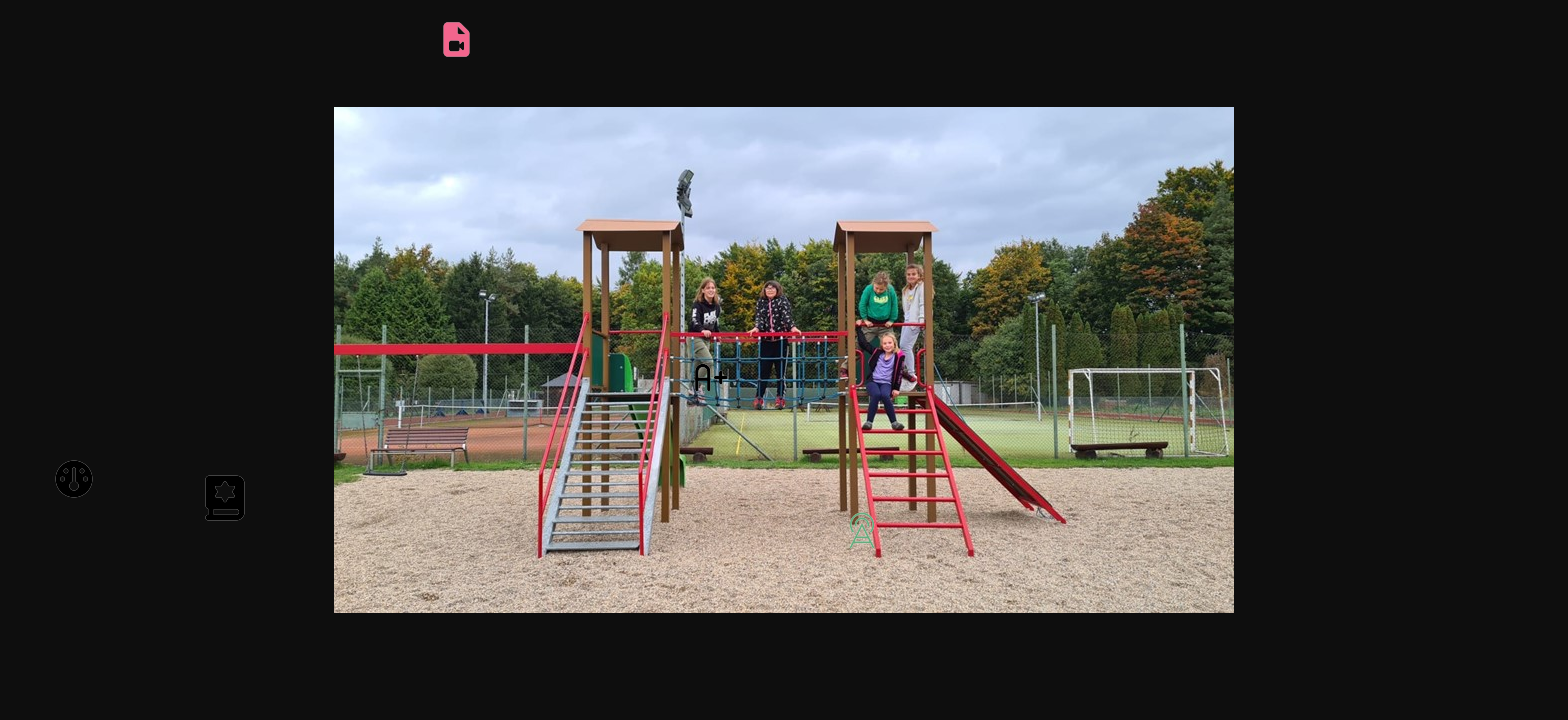  What do you see at coordinates (456, 39) in the screenshot?
I see `open a video file` at bounding box center [456, 39].